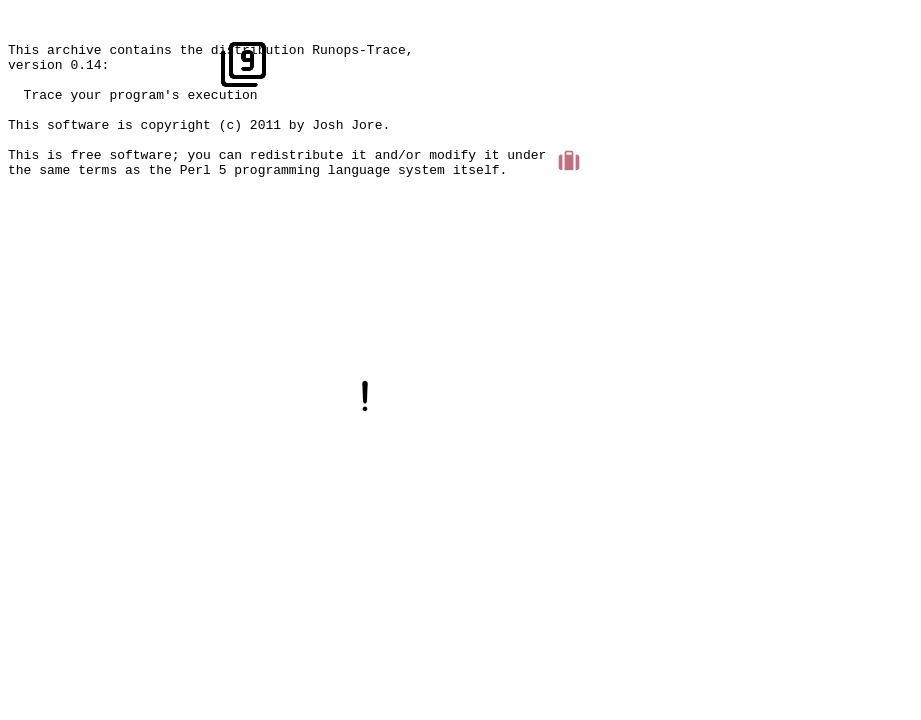 Image resolution: width=921 pixels, height=720 pixels. What do you see at coordinates (365, 396) in the screenshot?
I see `indicates a warning or alert requiring attention` at bounding box center [365, 396].